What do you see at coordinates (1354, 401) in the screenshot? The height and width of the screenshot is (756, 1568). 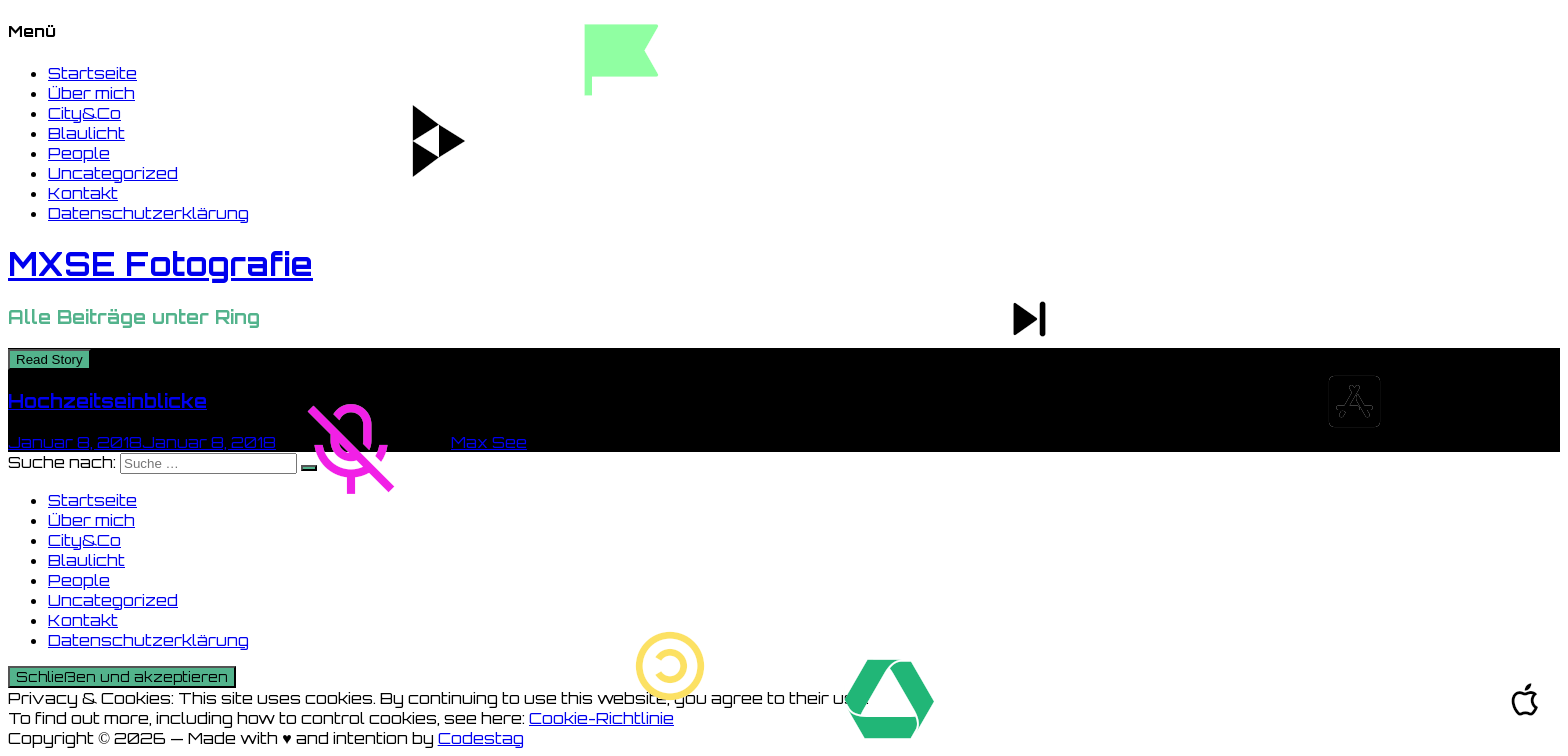 I see `open the apple app store` at bounding box center [1354, 401].